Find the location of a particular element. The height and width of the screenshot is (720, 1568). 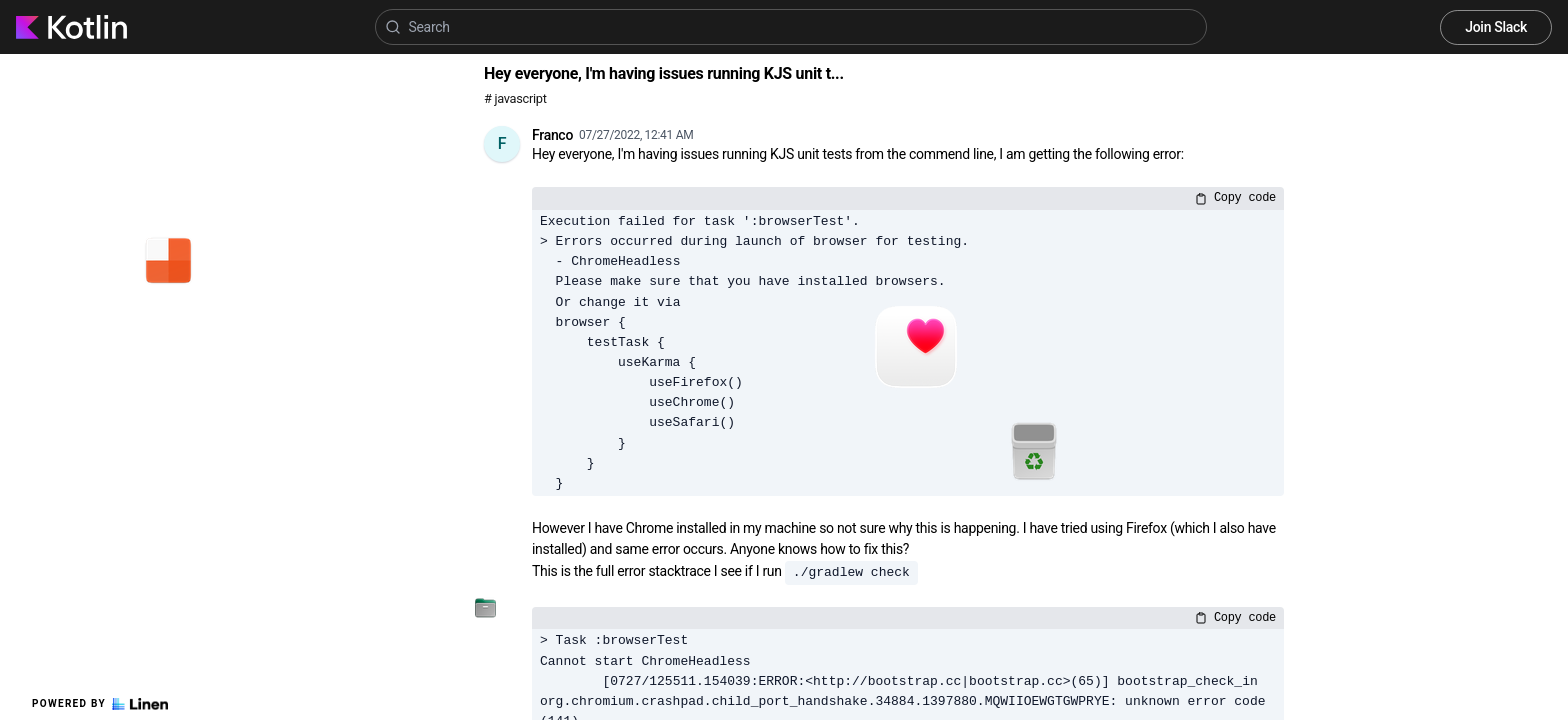

open the Health app is located at coordinates (916, 347).